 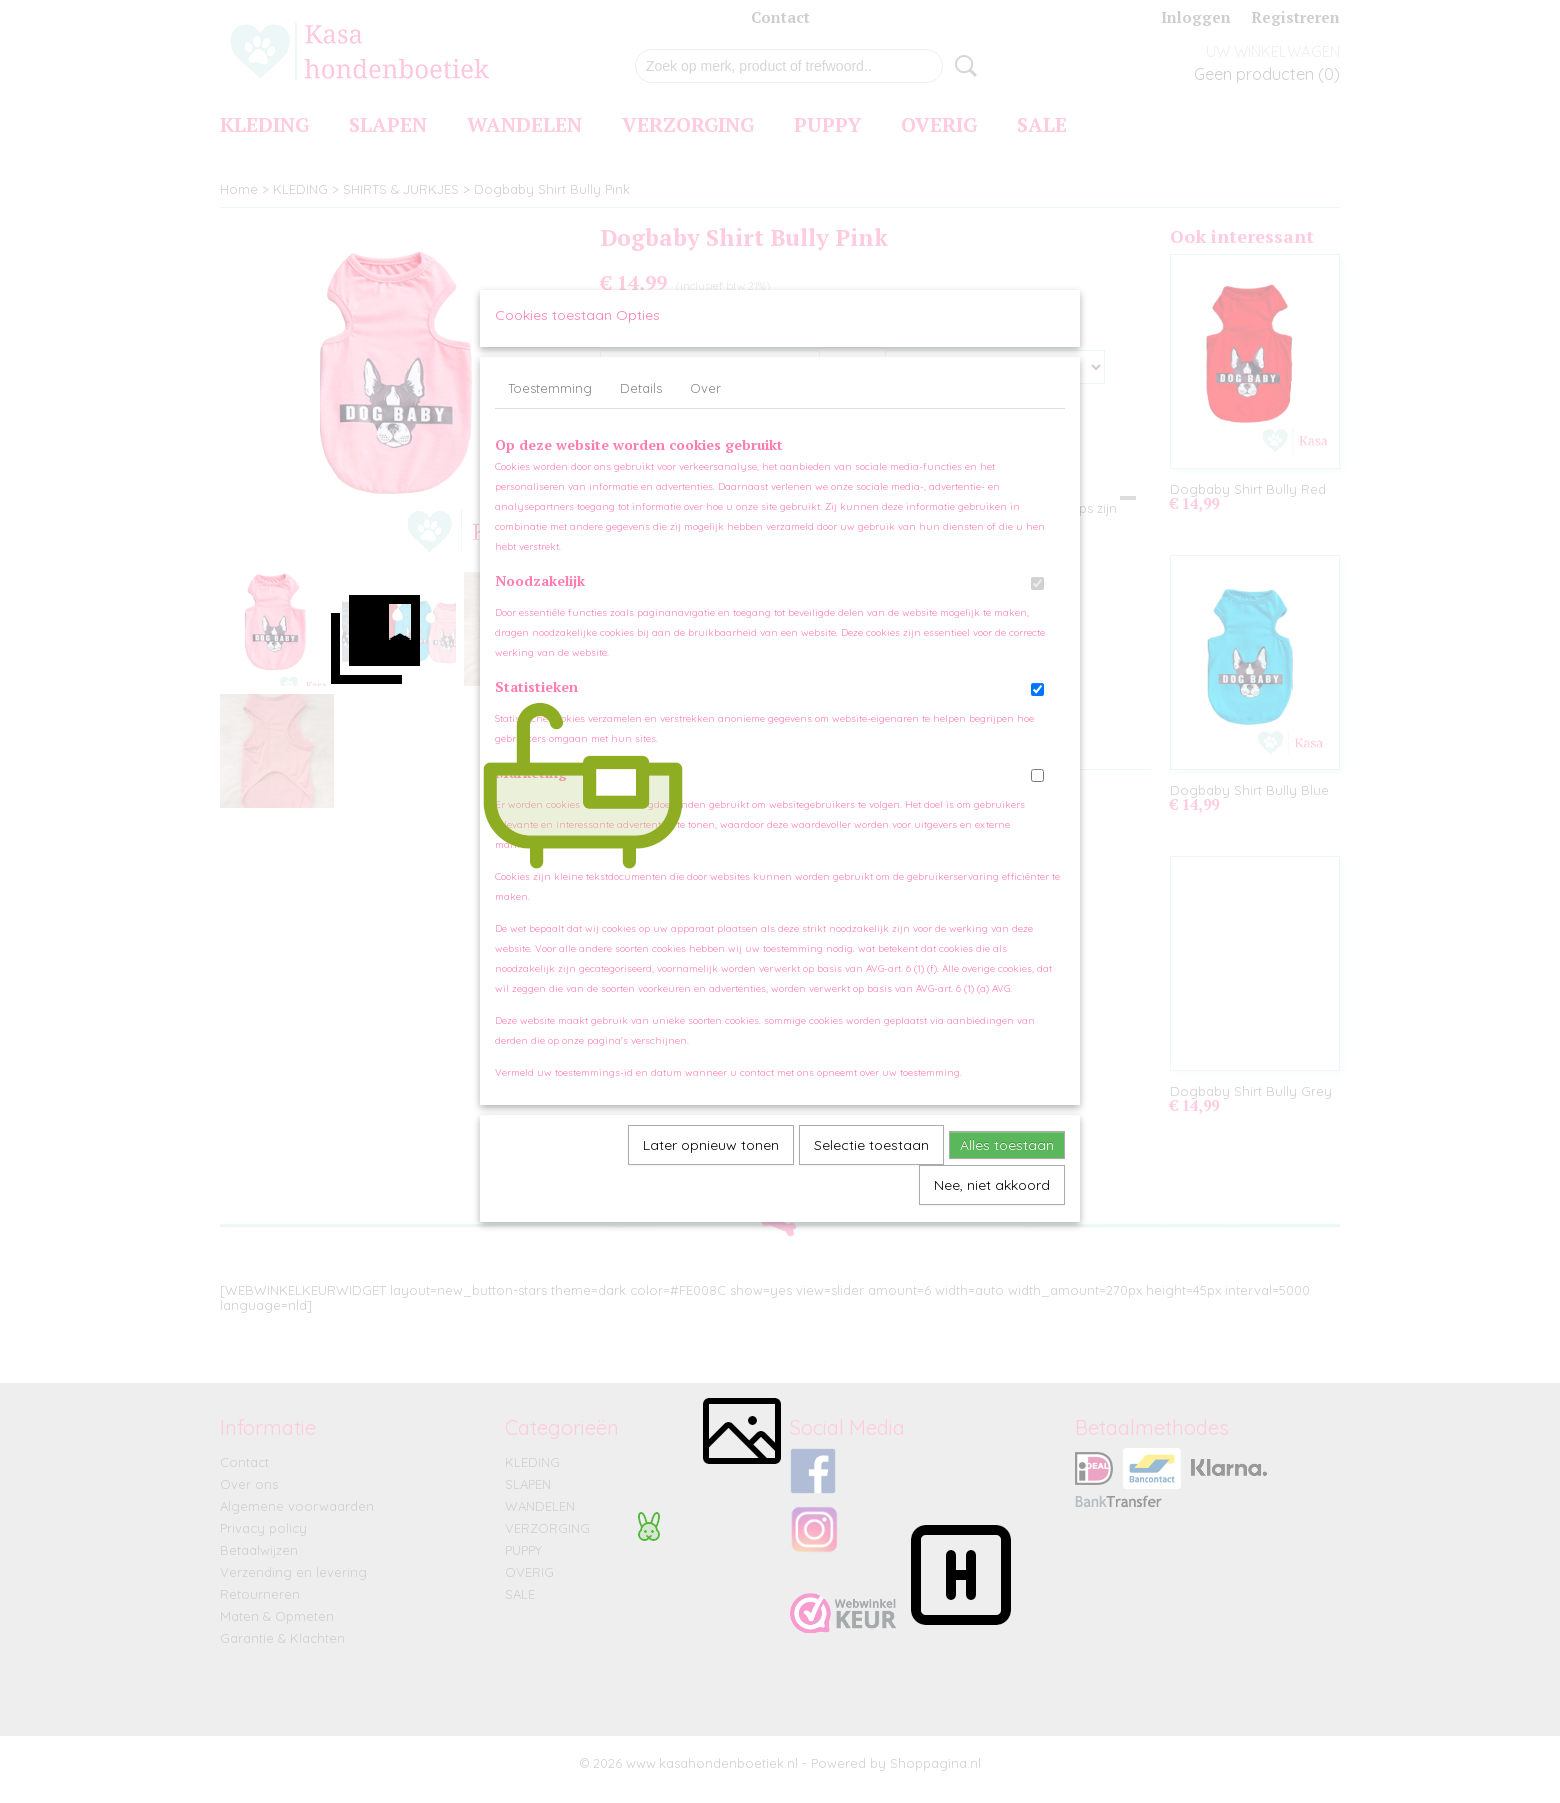 I want to click on view or open an image file, so click(x=742, y=1431).